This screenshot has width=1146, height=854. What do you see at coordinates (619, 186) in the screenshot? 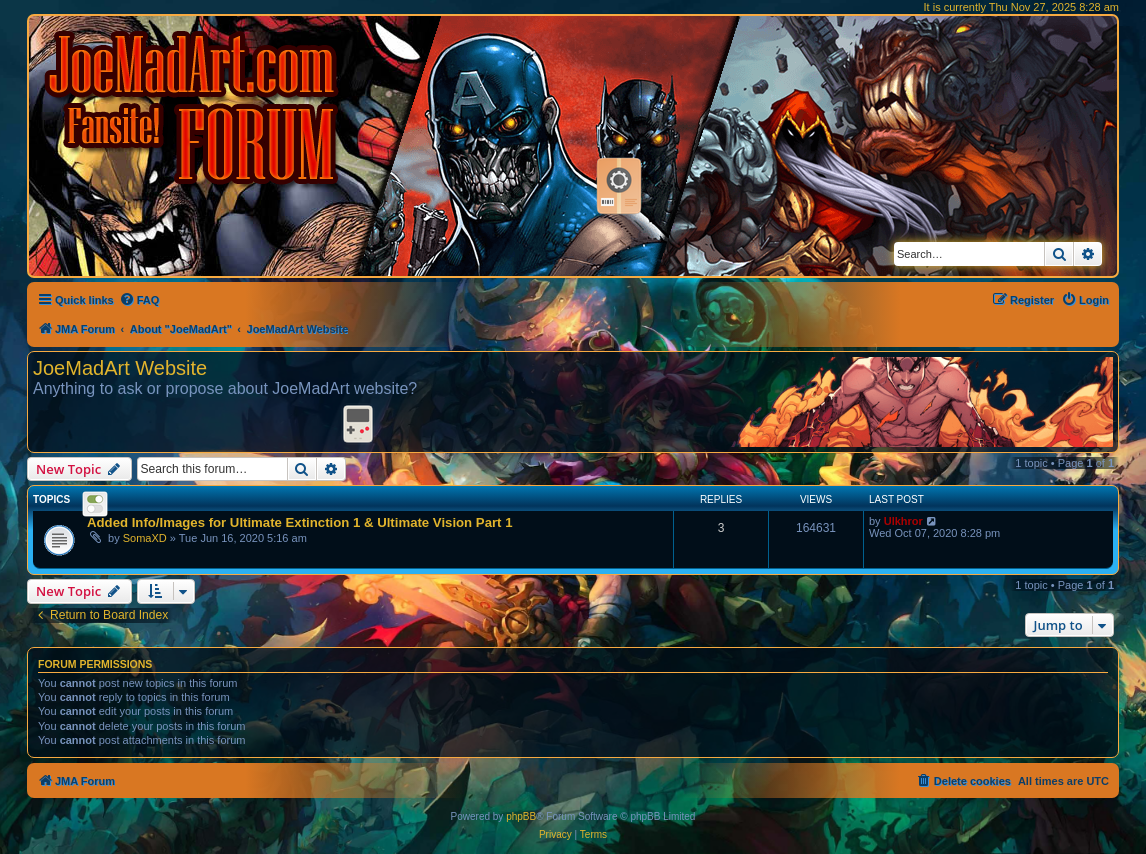
I see `software package being configured or installed` at bounding box center [619, 186].